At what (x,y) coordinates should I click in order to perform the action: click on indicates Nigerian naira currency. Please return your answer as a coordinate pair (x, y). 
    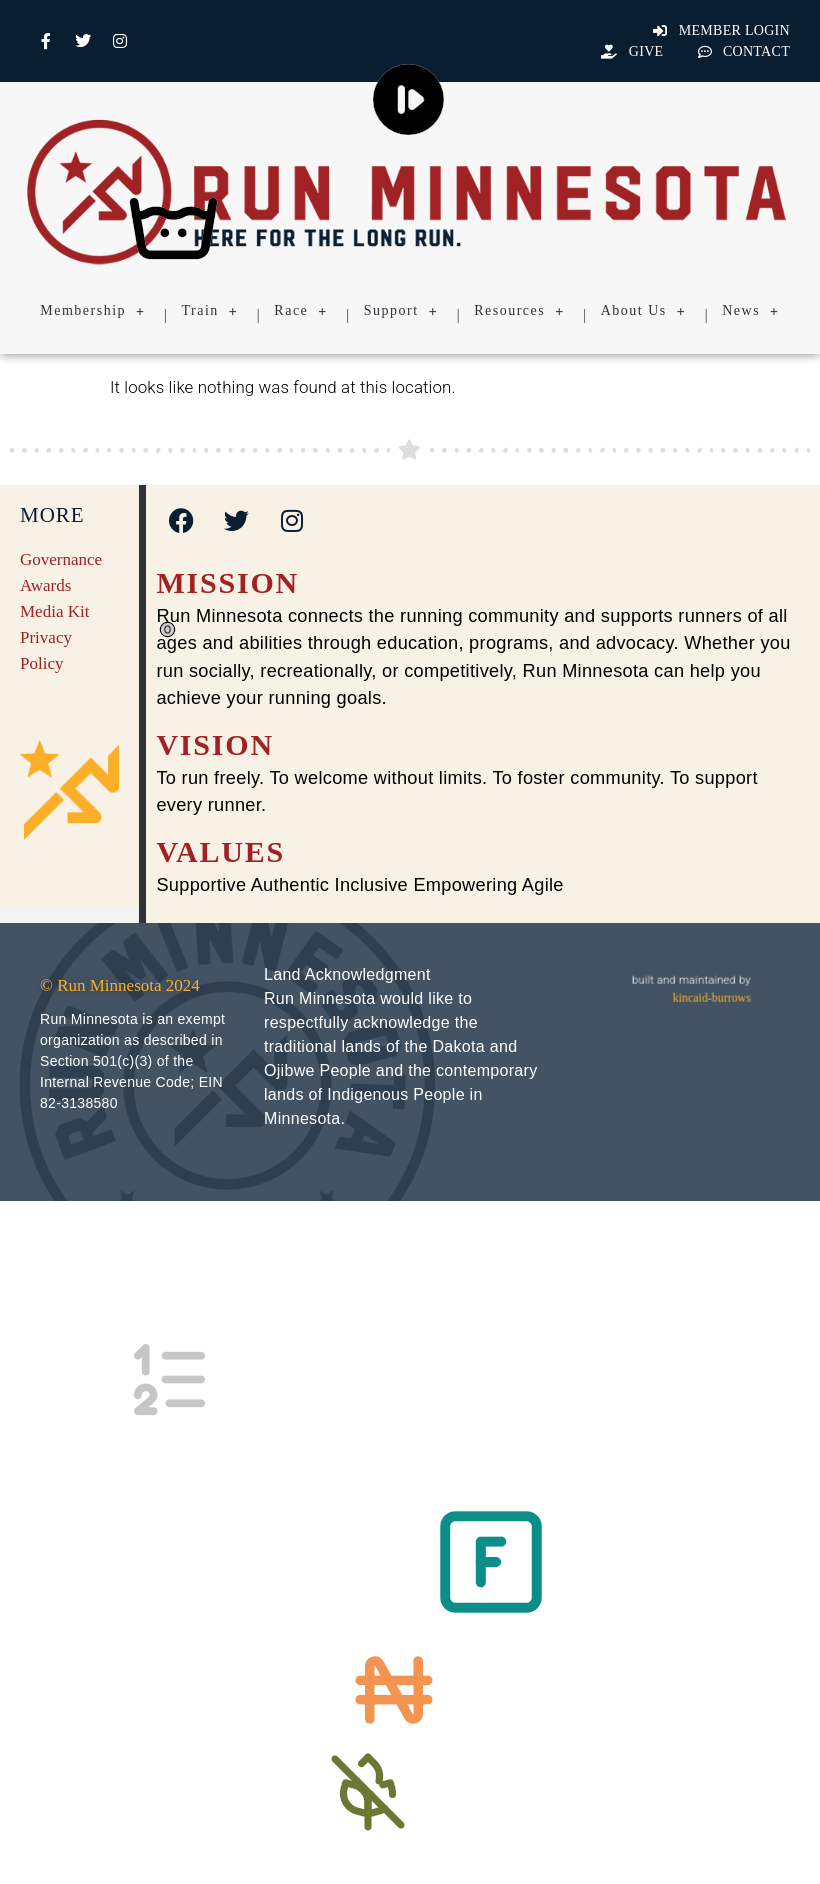
    Looking at the image, I should click on (394, 1690).